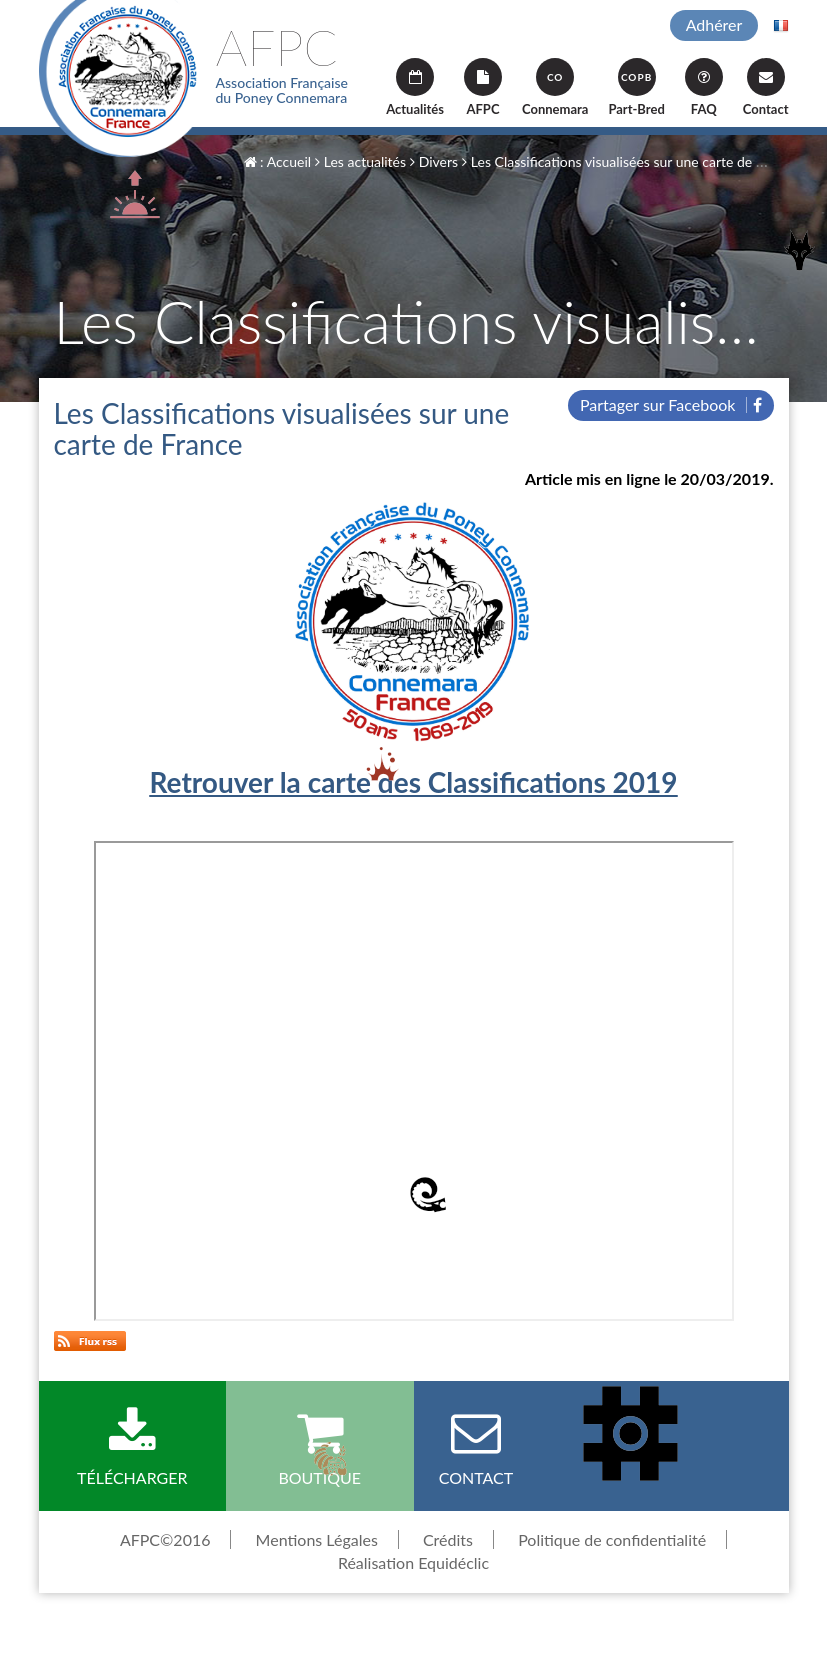  I want to click on fox character or animal companion icon, so click(800, 250).